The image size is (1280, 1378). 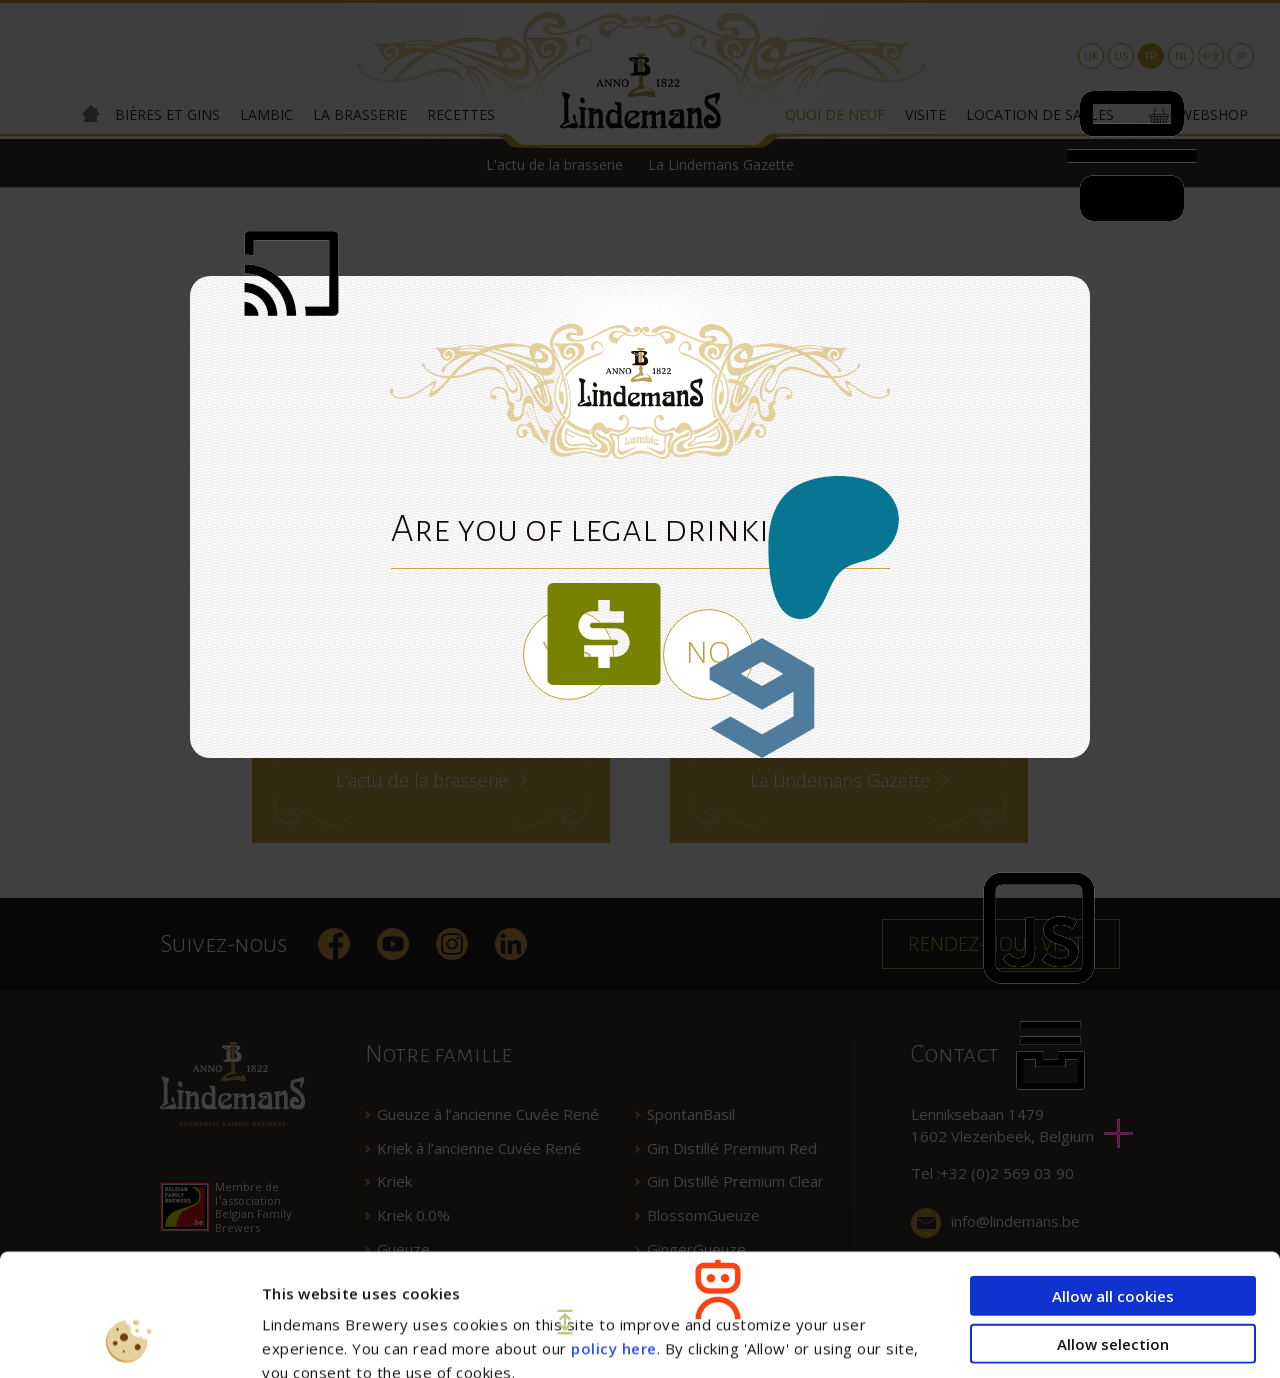 What do you see at coordinates (1118, 1133) in the screenshot?
I see `add a new item` at bounding box center [1118, 1133].